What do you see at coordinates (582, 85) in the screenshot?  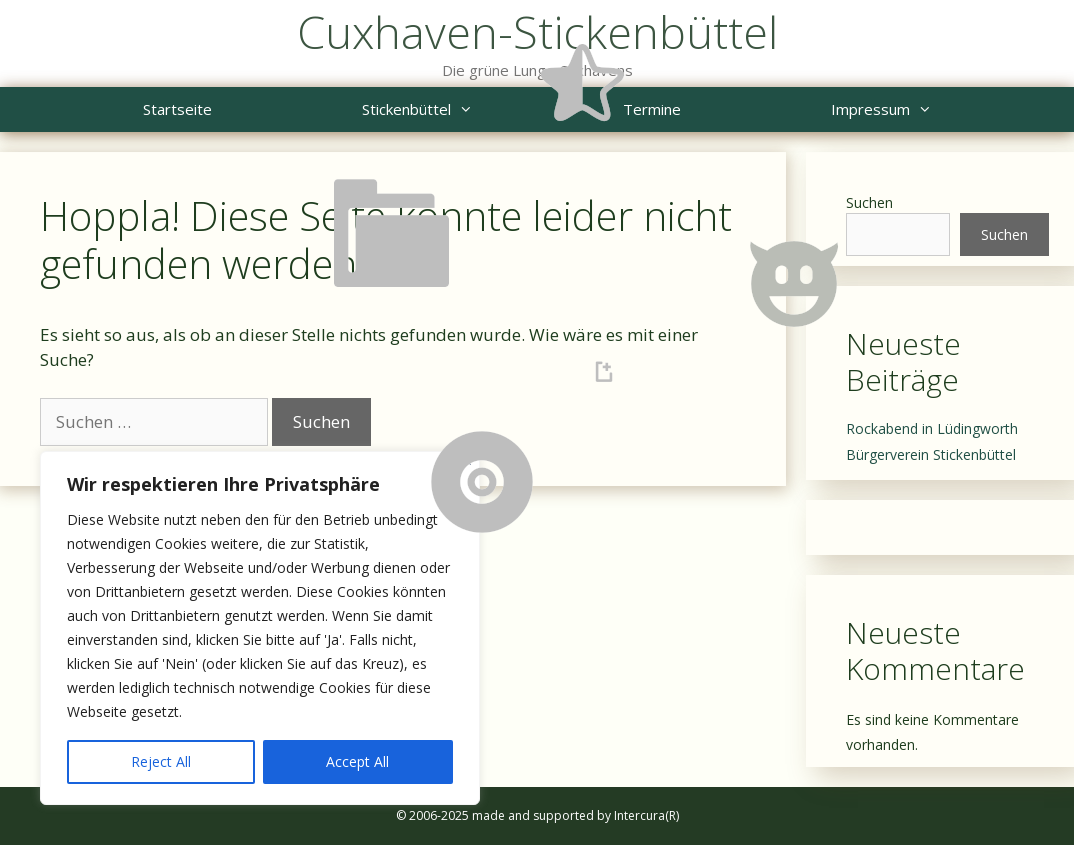 I see `indicates a partial or half rating` at bounding box center [582, 85].